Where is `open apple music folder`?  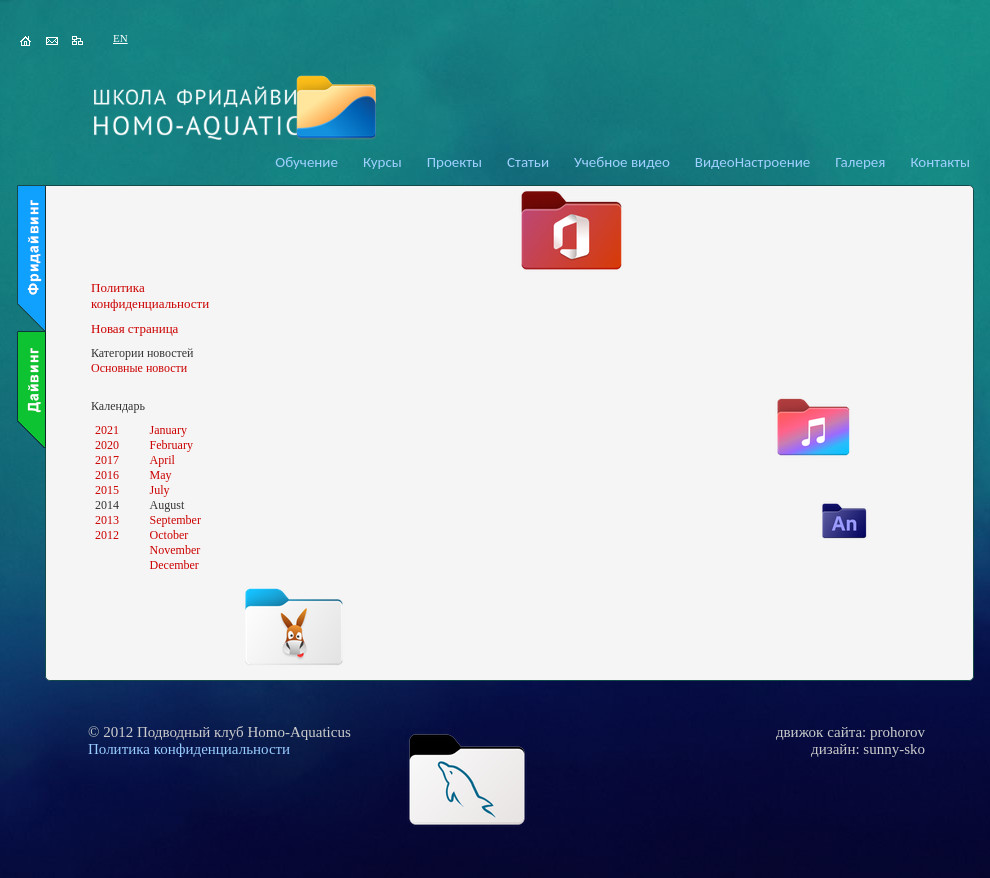
open apple music folder is located at coordinates (813, 429).